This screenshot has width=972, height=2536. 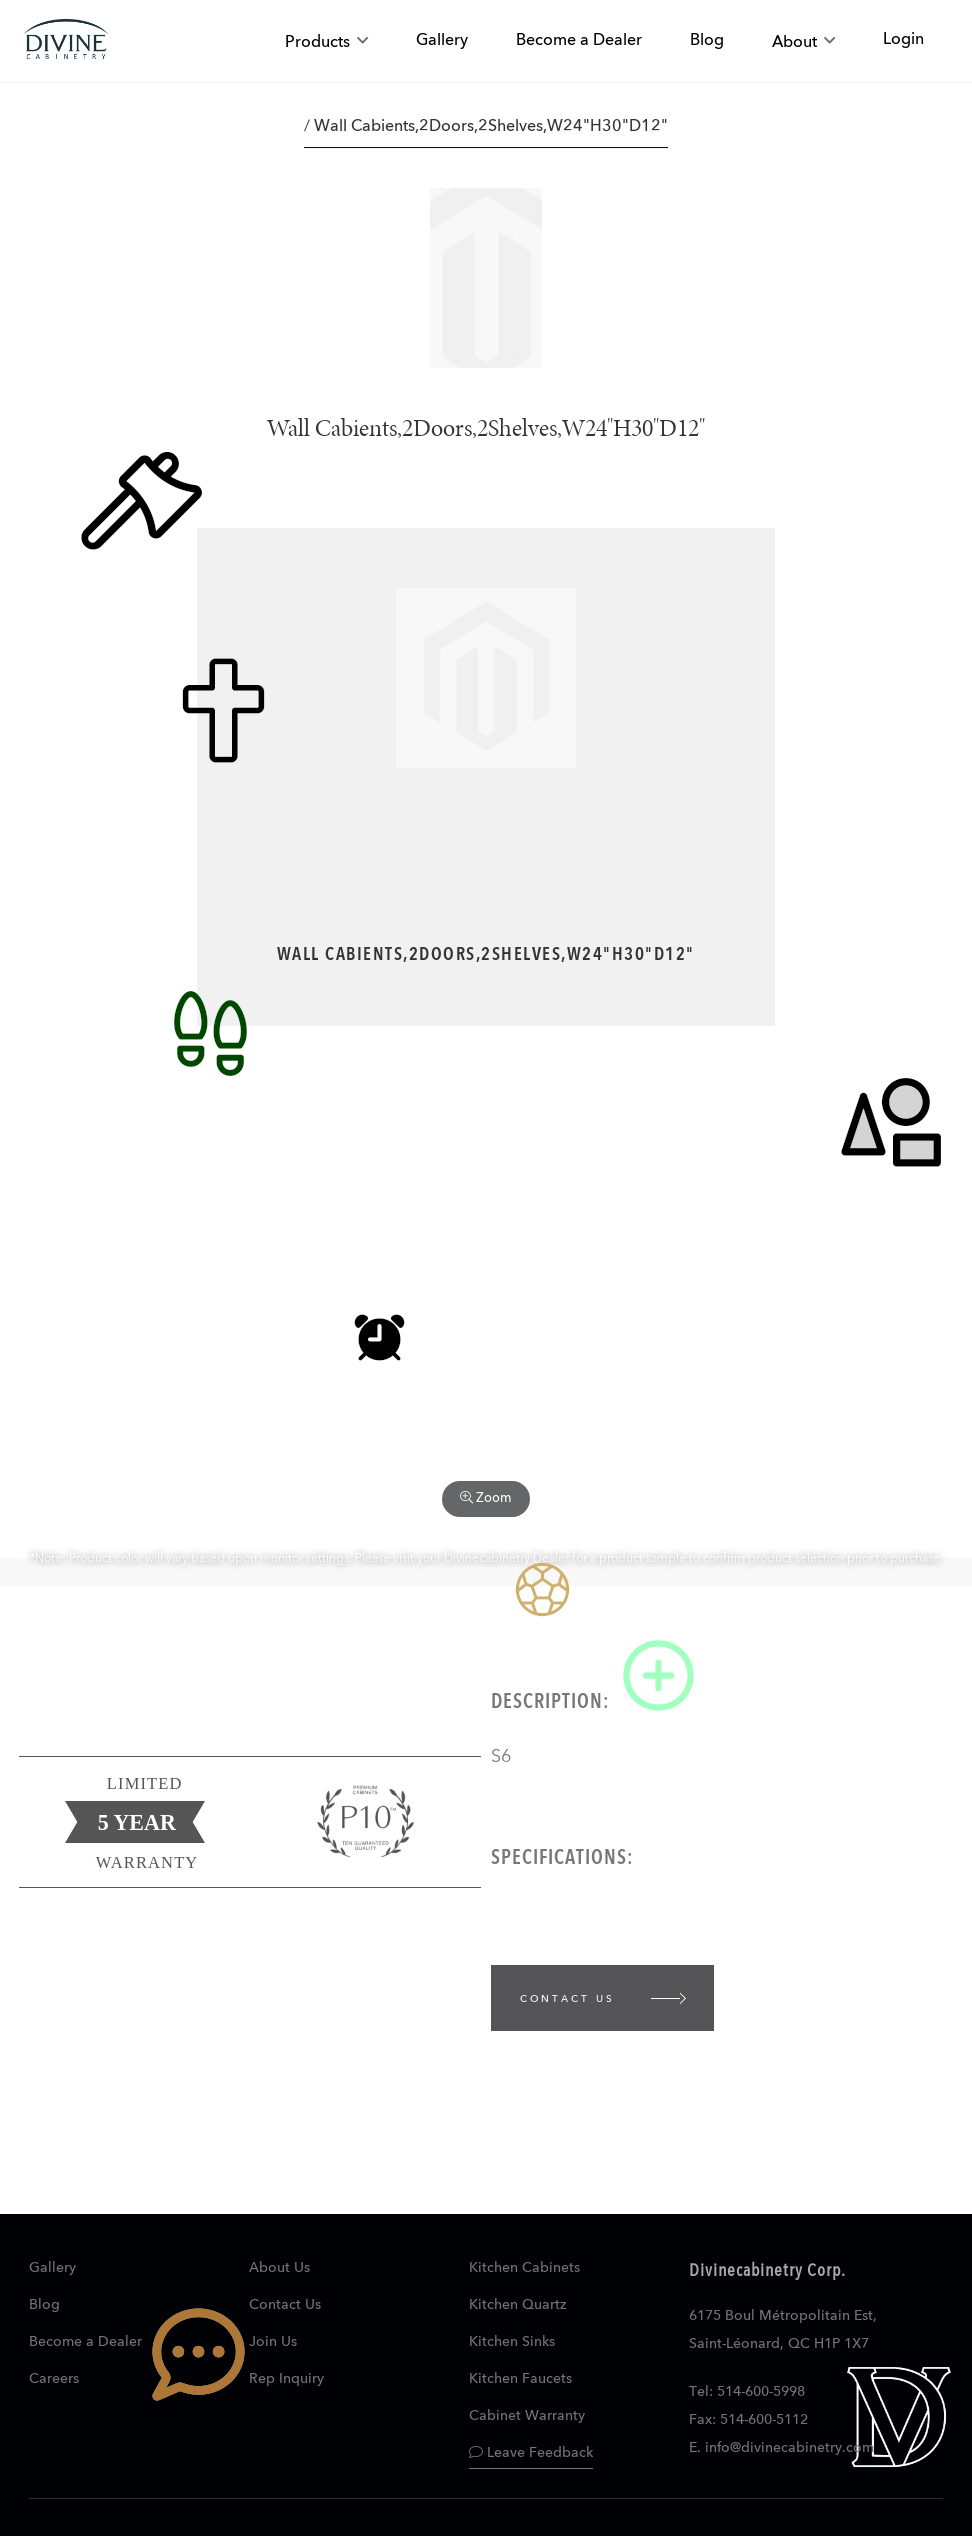 I want to click on access shape tools or drawing elements, so click(x=893, y=1126).